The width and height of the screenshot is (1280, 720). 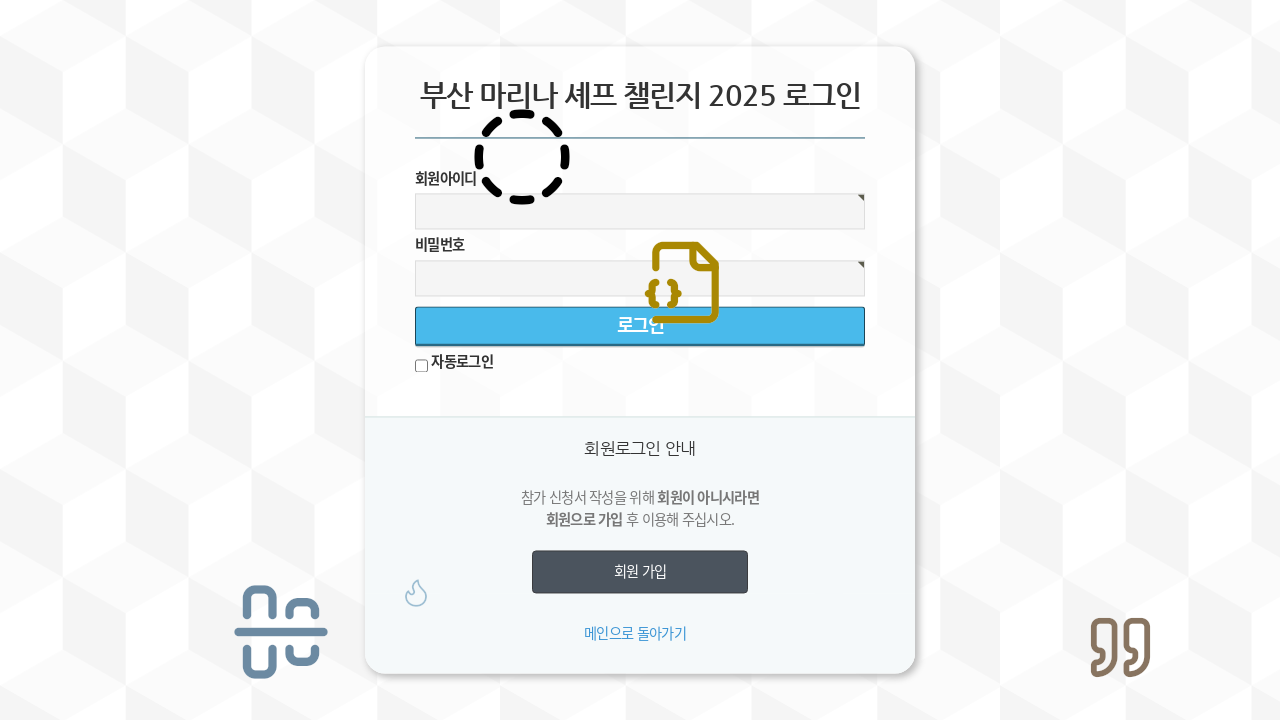 I want to click on view hot or trending content, so click(x=416, y=593).